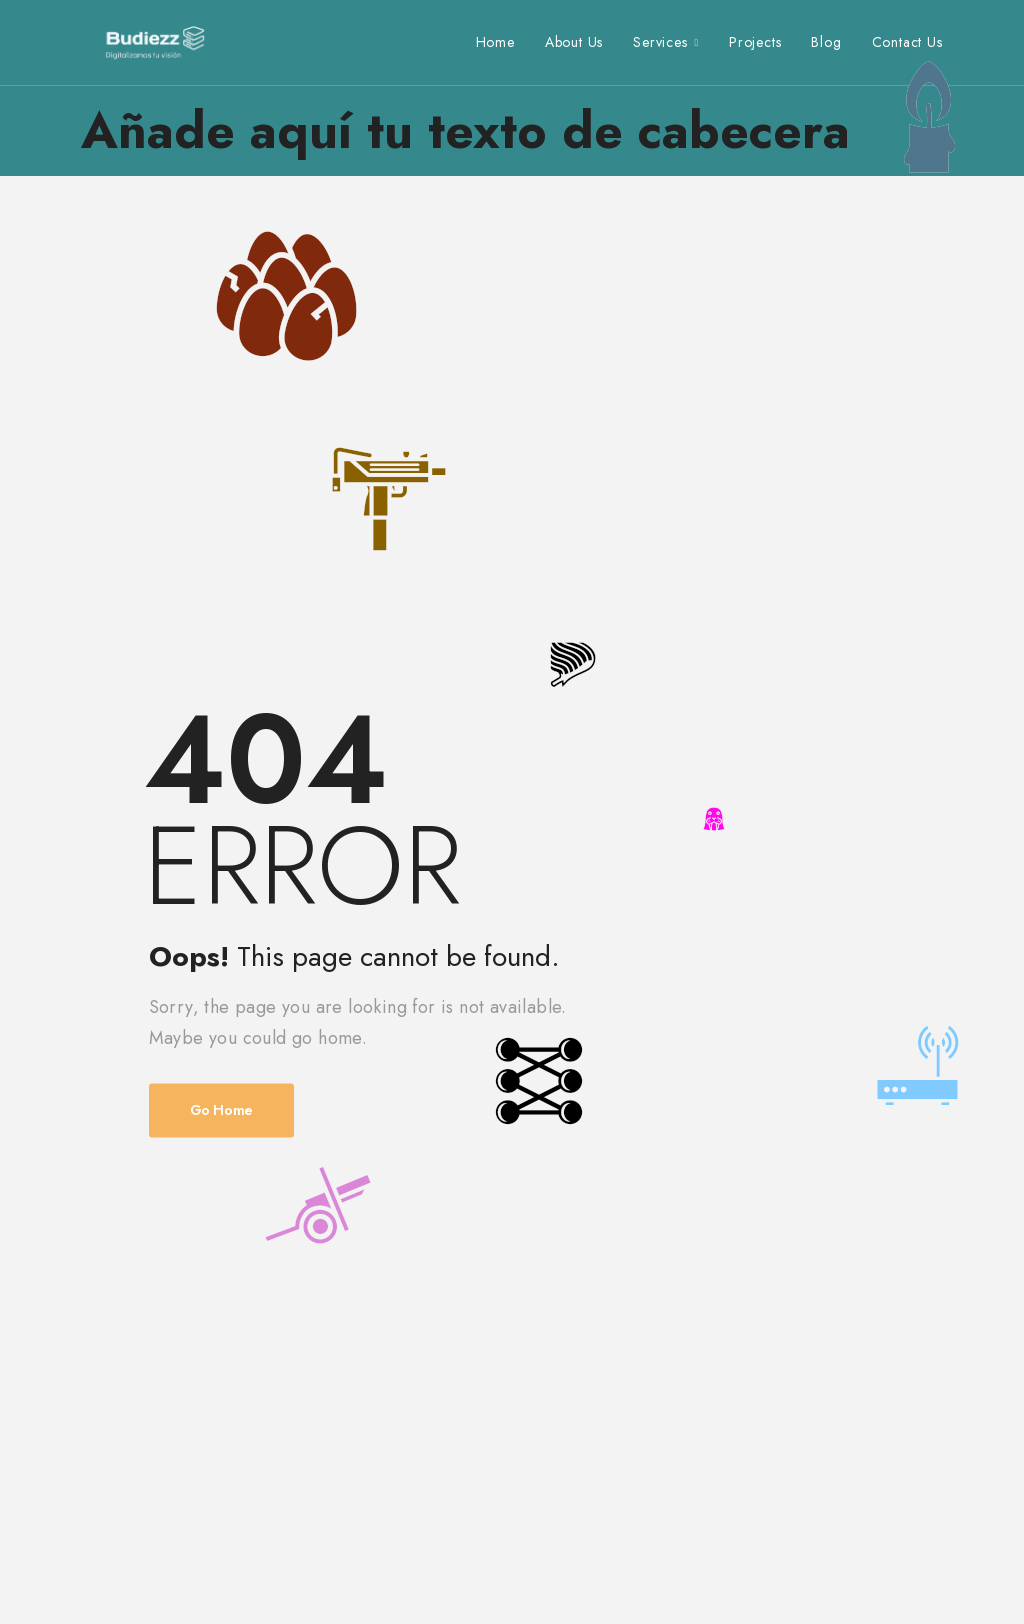 The height and width of the screenshot is (1624, 1024). Describe the element at coordinates (928, 117) in the screenshot. I see `toggle ambient or night mode lighting` at that location.